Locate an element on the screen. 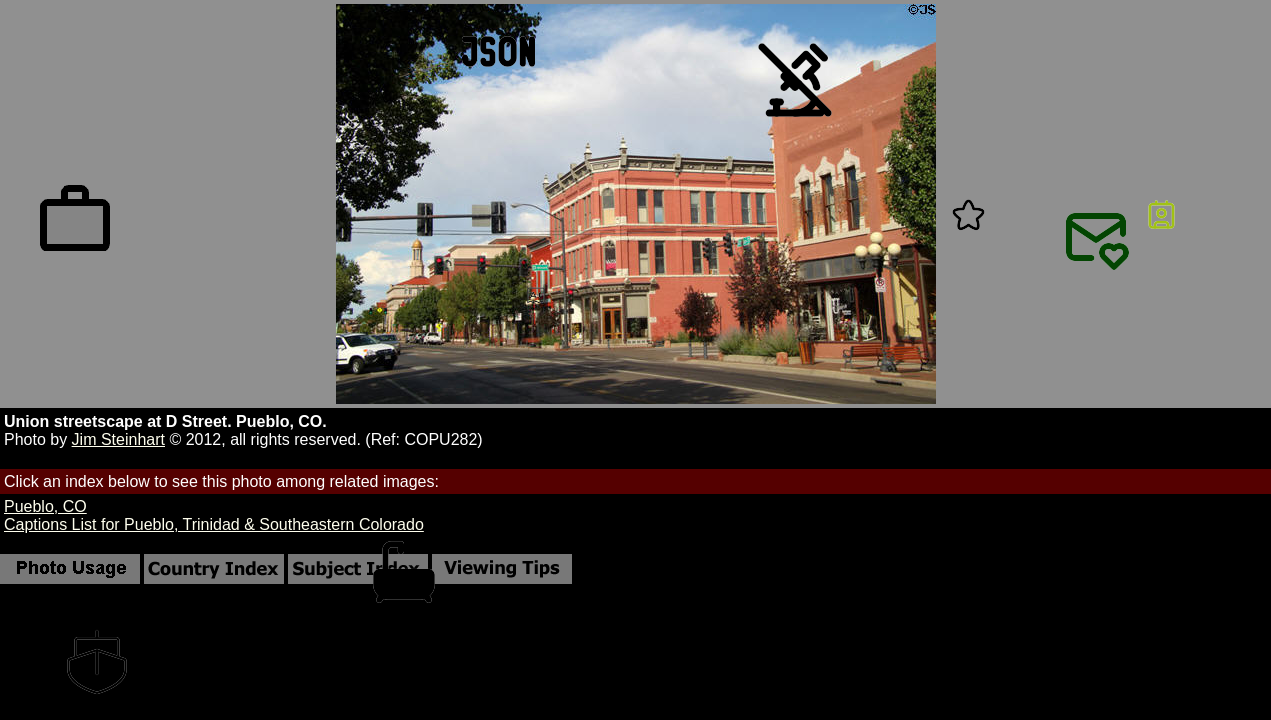 The width and height of the screenshot is (1271, 720). view or edit JSON data is located at coordinates (498, 51).